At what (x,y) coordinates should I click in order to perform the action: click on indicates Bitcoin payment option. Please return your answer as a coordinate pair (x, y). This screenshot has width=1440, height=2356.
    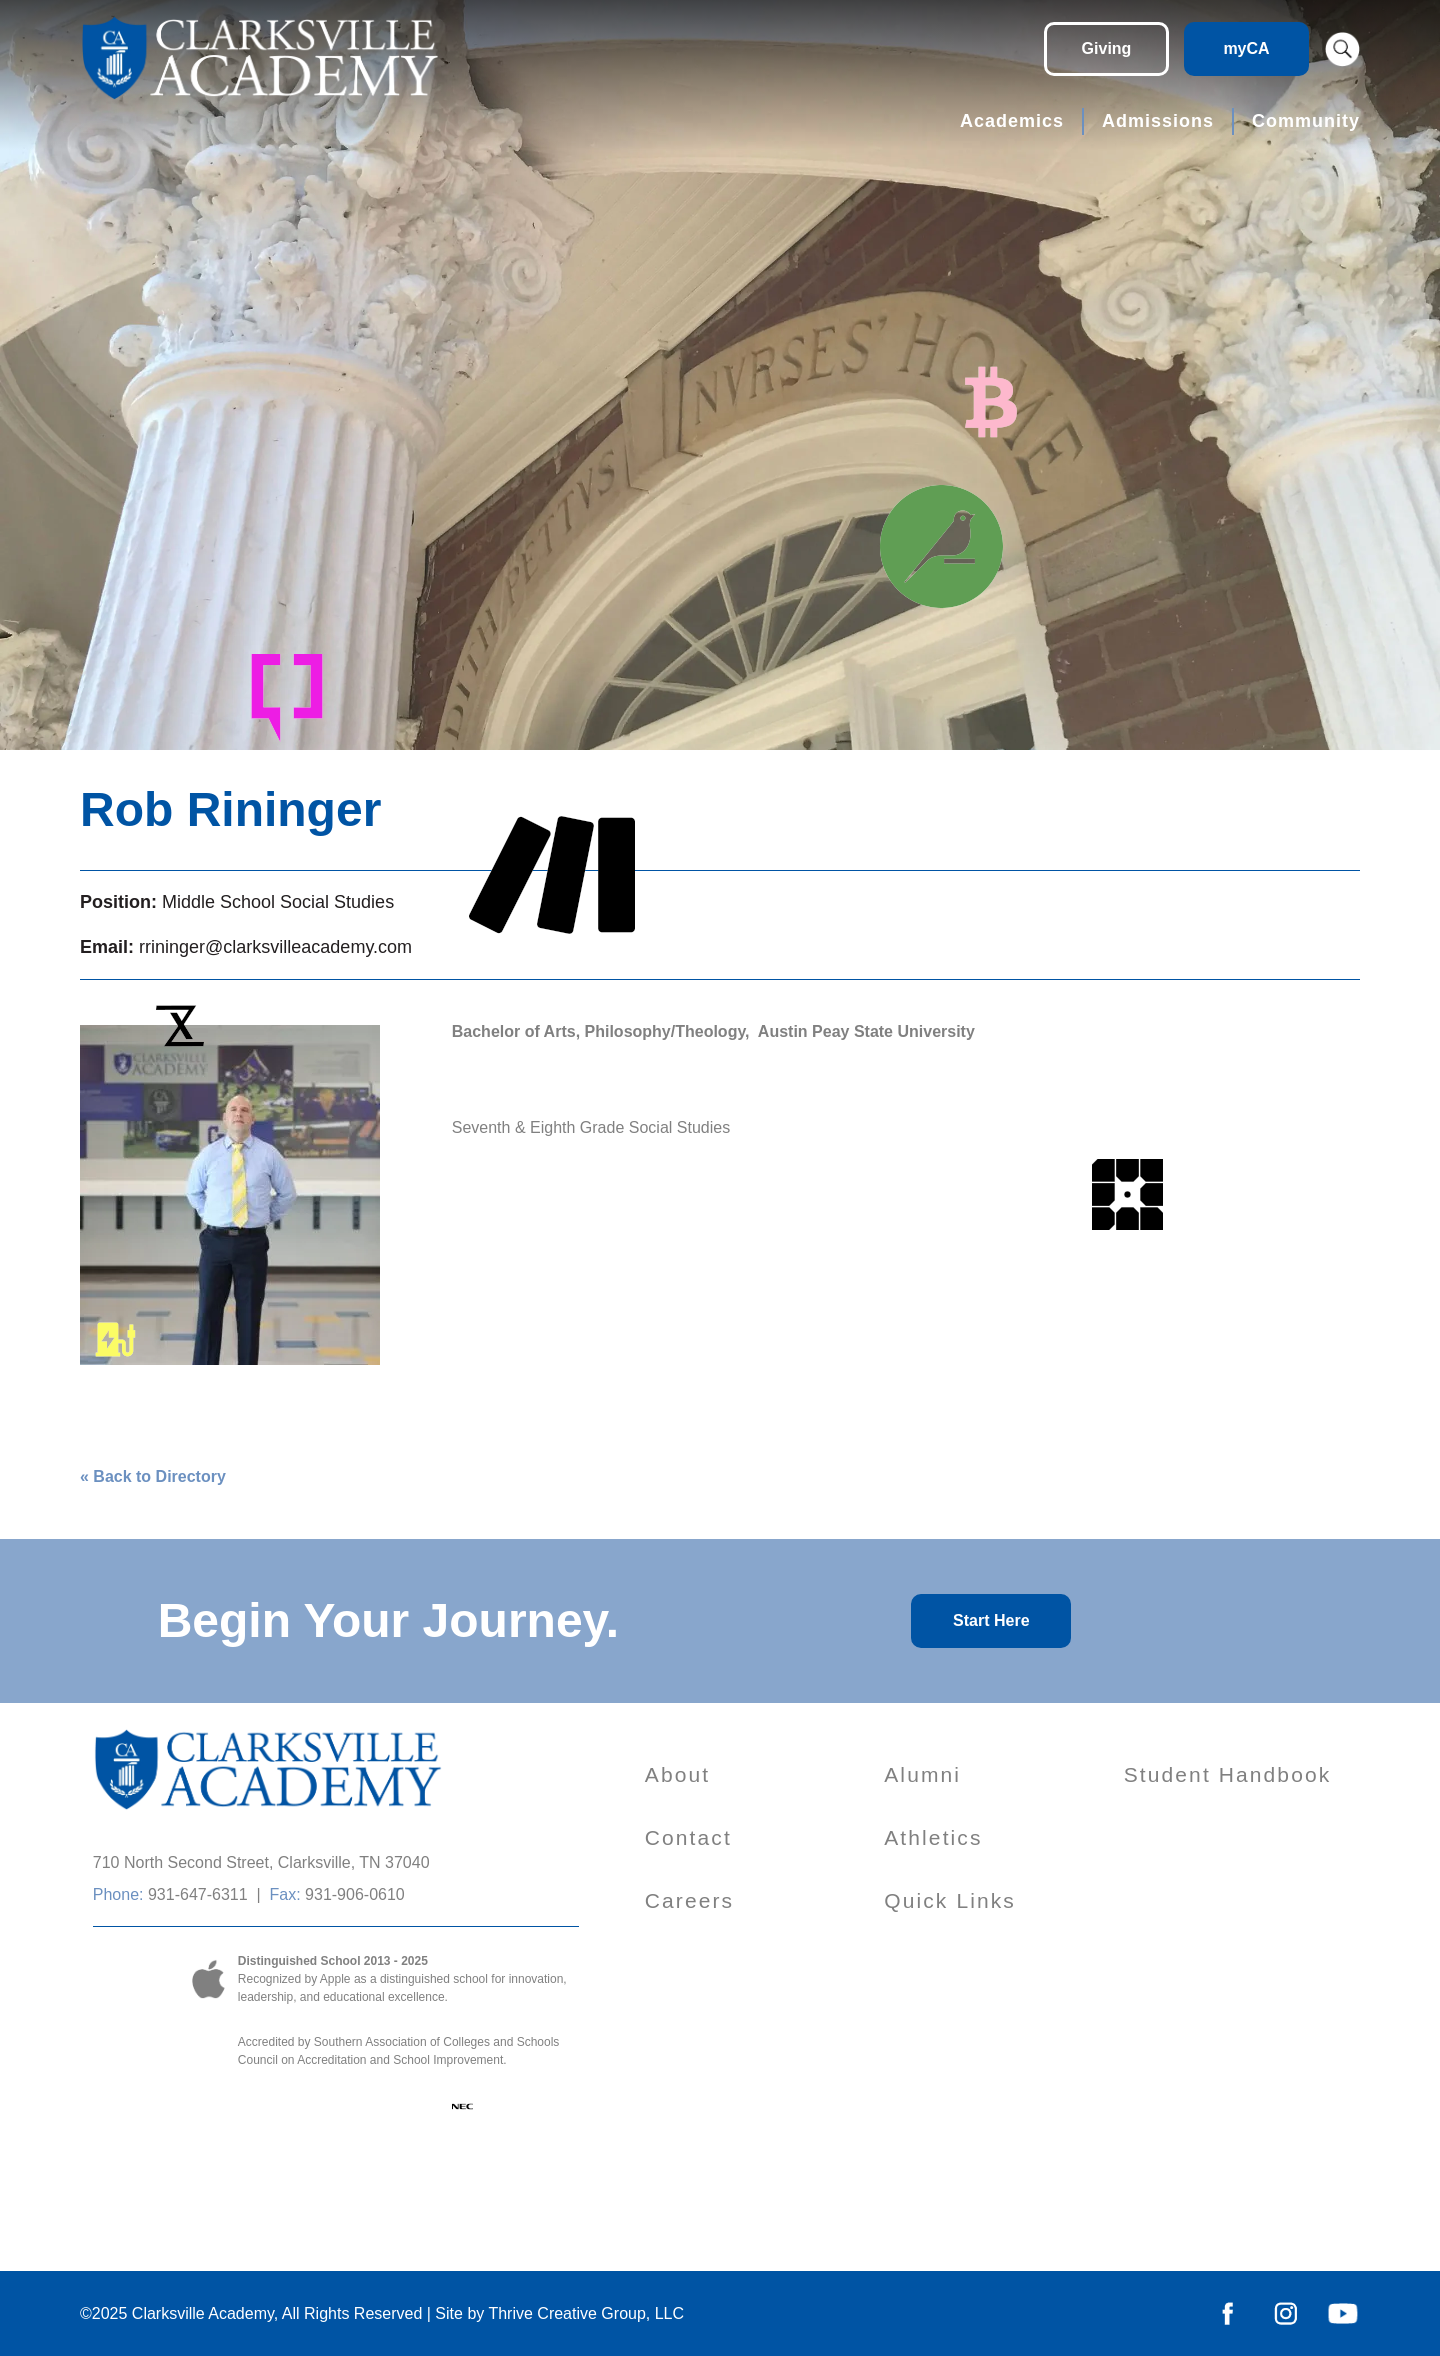
    Looking at the image, I should click on (991, 402).